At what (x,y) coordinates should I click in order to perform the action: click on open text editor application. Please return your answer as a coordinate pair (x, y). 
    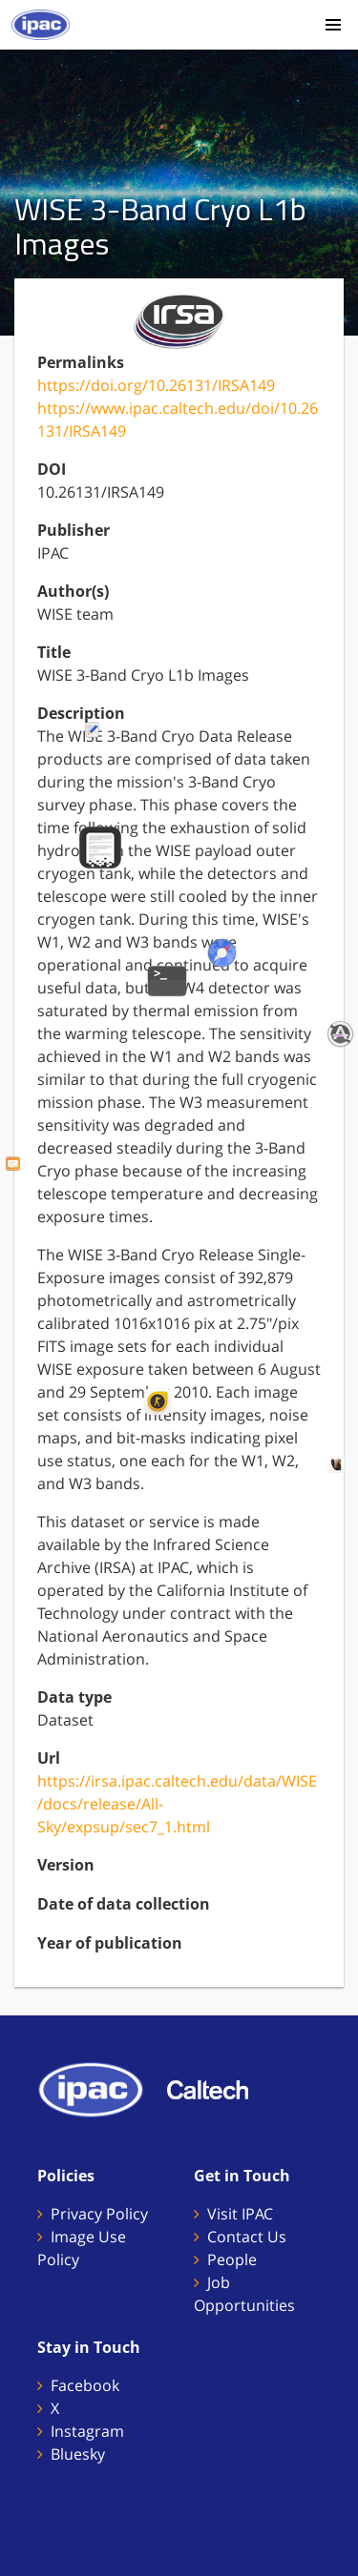
    Looking at the image, I should click on (92, 729).